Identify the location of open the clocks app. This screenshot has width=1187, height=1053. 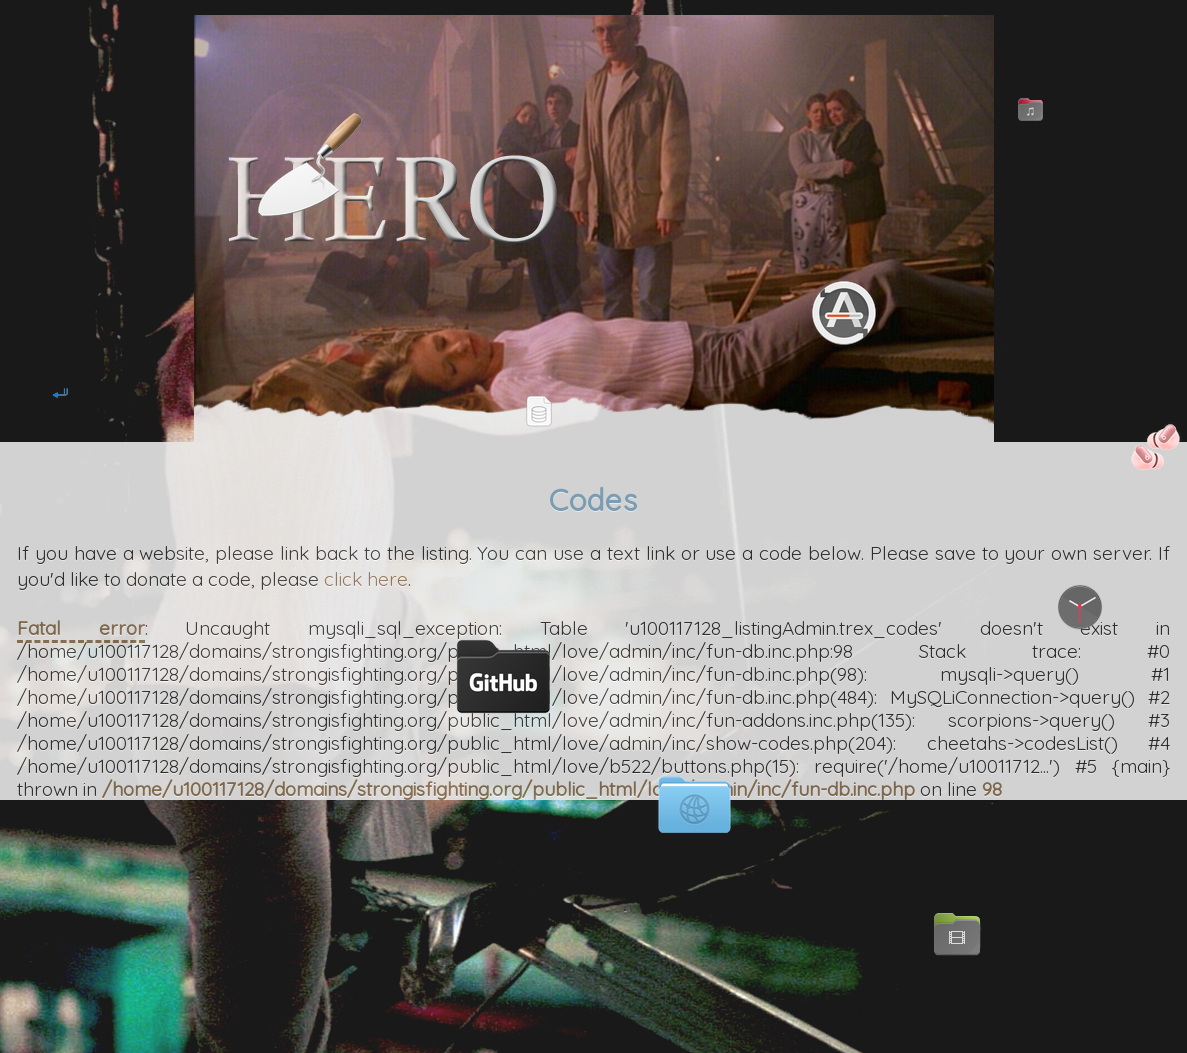
(1080, 607).